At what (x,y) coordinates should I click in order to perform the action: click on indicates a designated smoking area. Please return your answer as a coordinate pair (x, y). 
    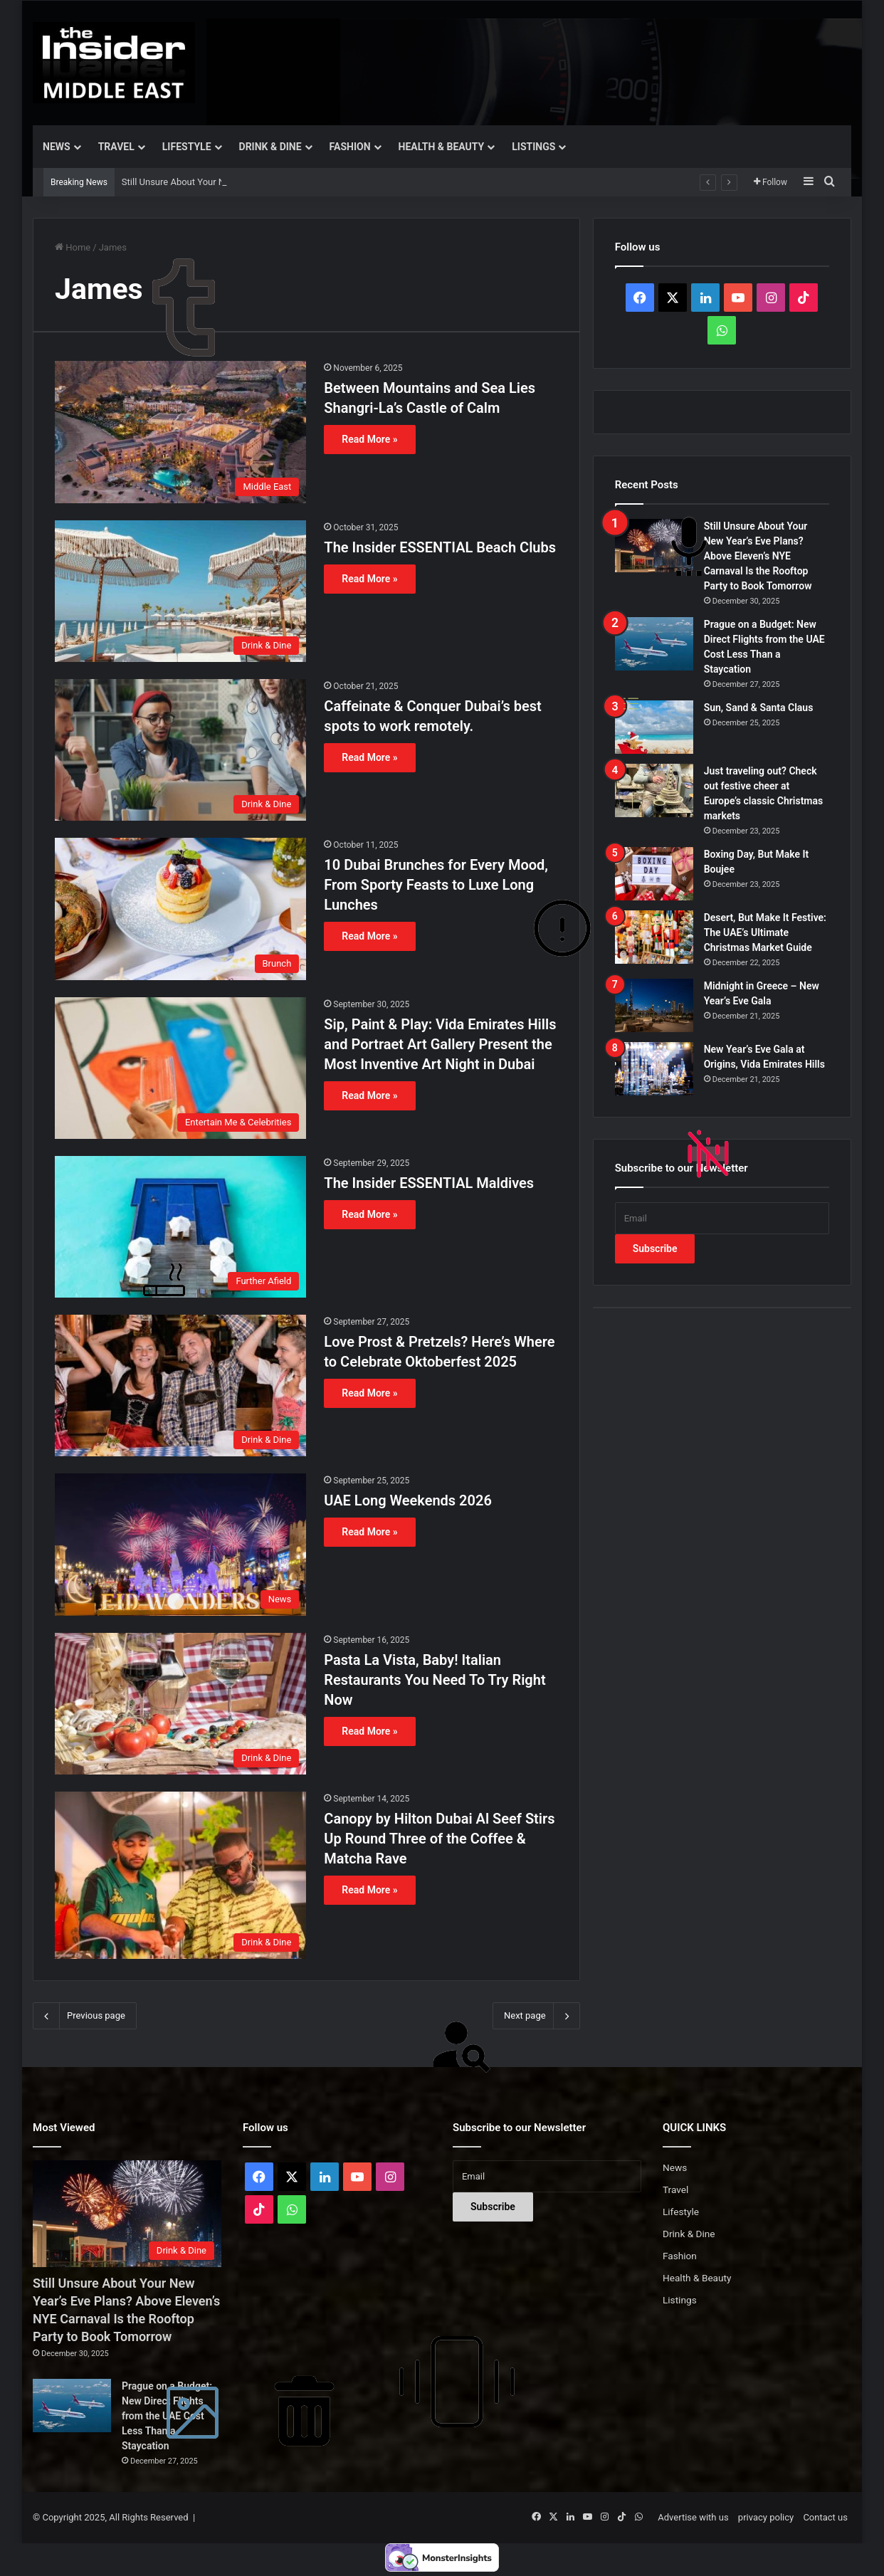
    Looking at the image, I should click on (164, 1284).